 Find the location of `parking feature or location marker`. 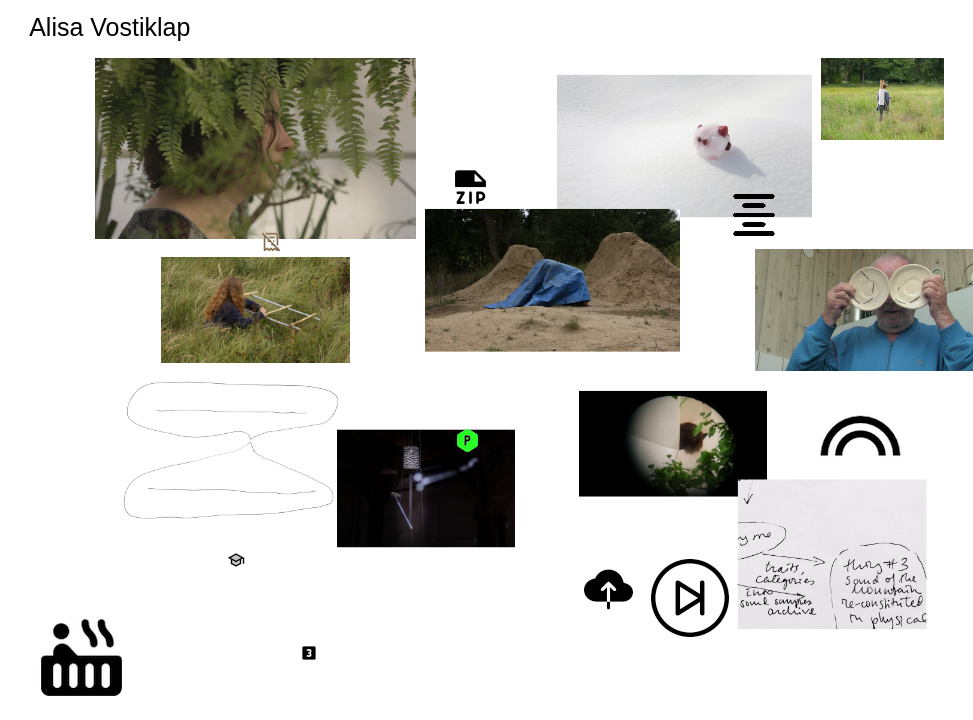

parking feature or location marker is located at coordinates (467, 440).